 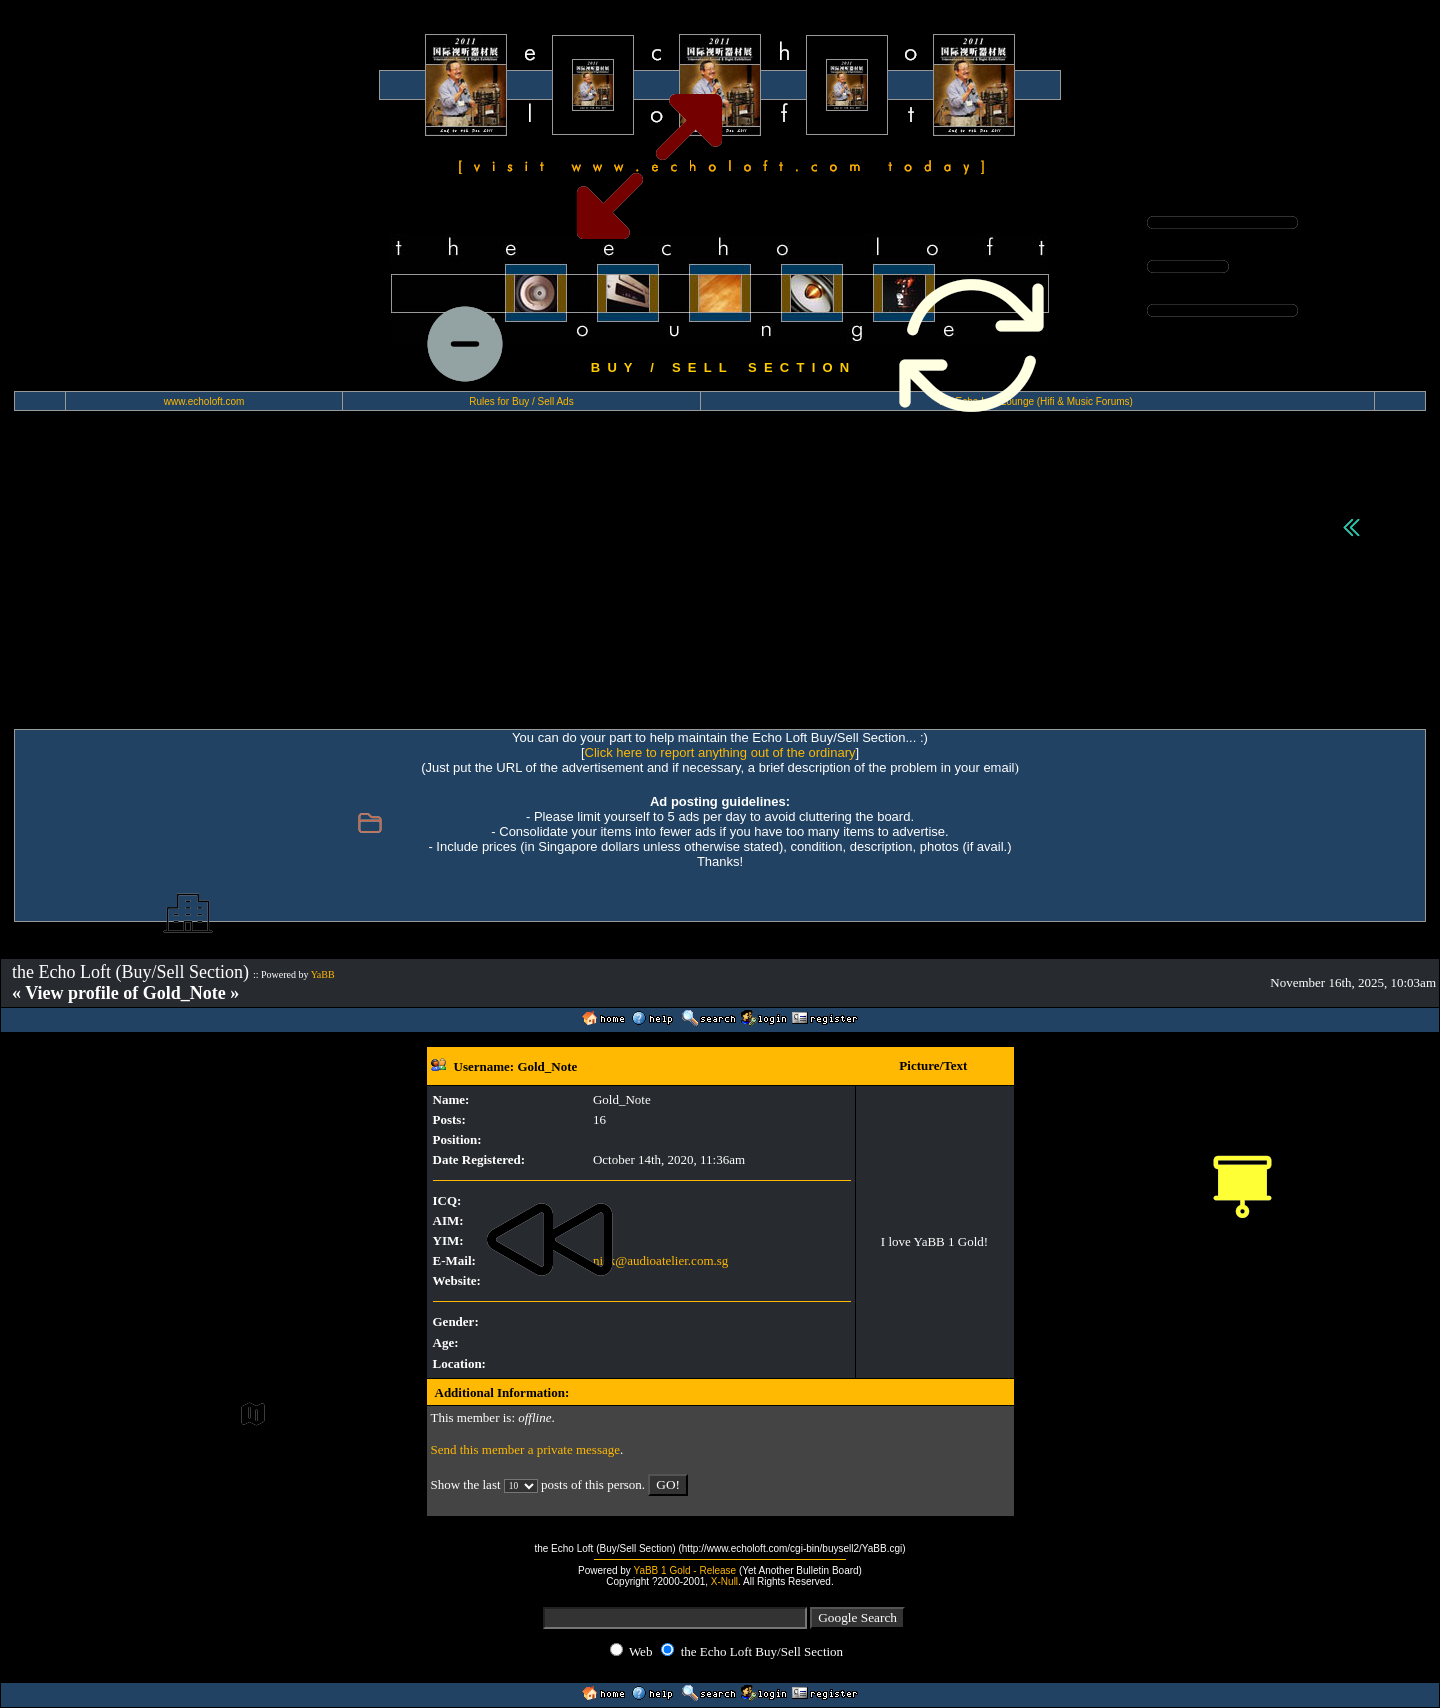 I want to click on refresh or reload content, so click(x=971, y=345).